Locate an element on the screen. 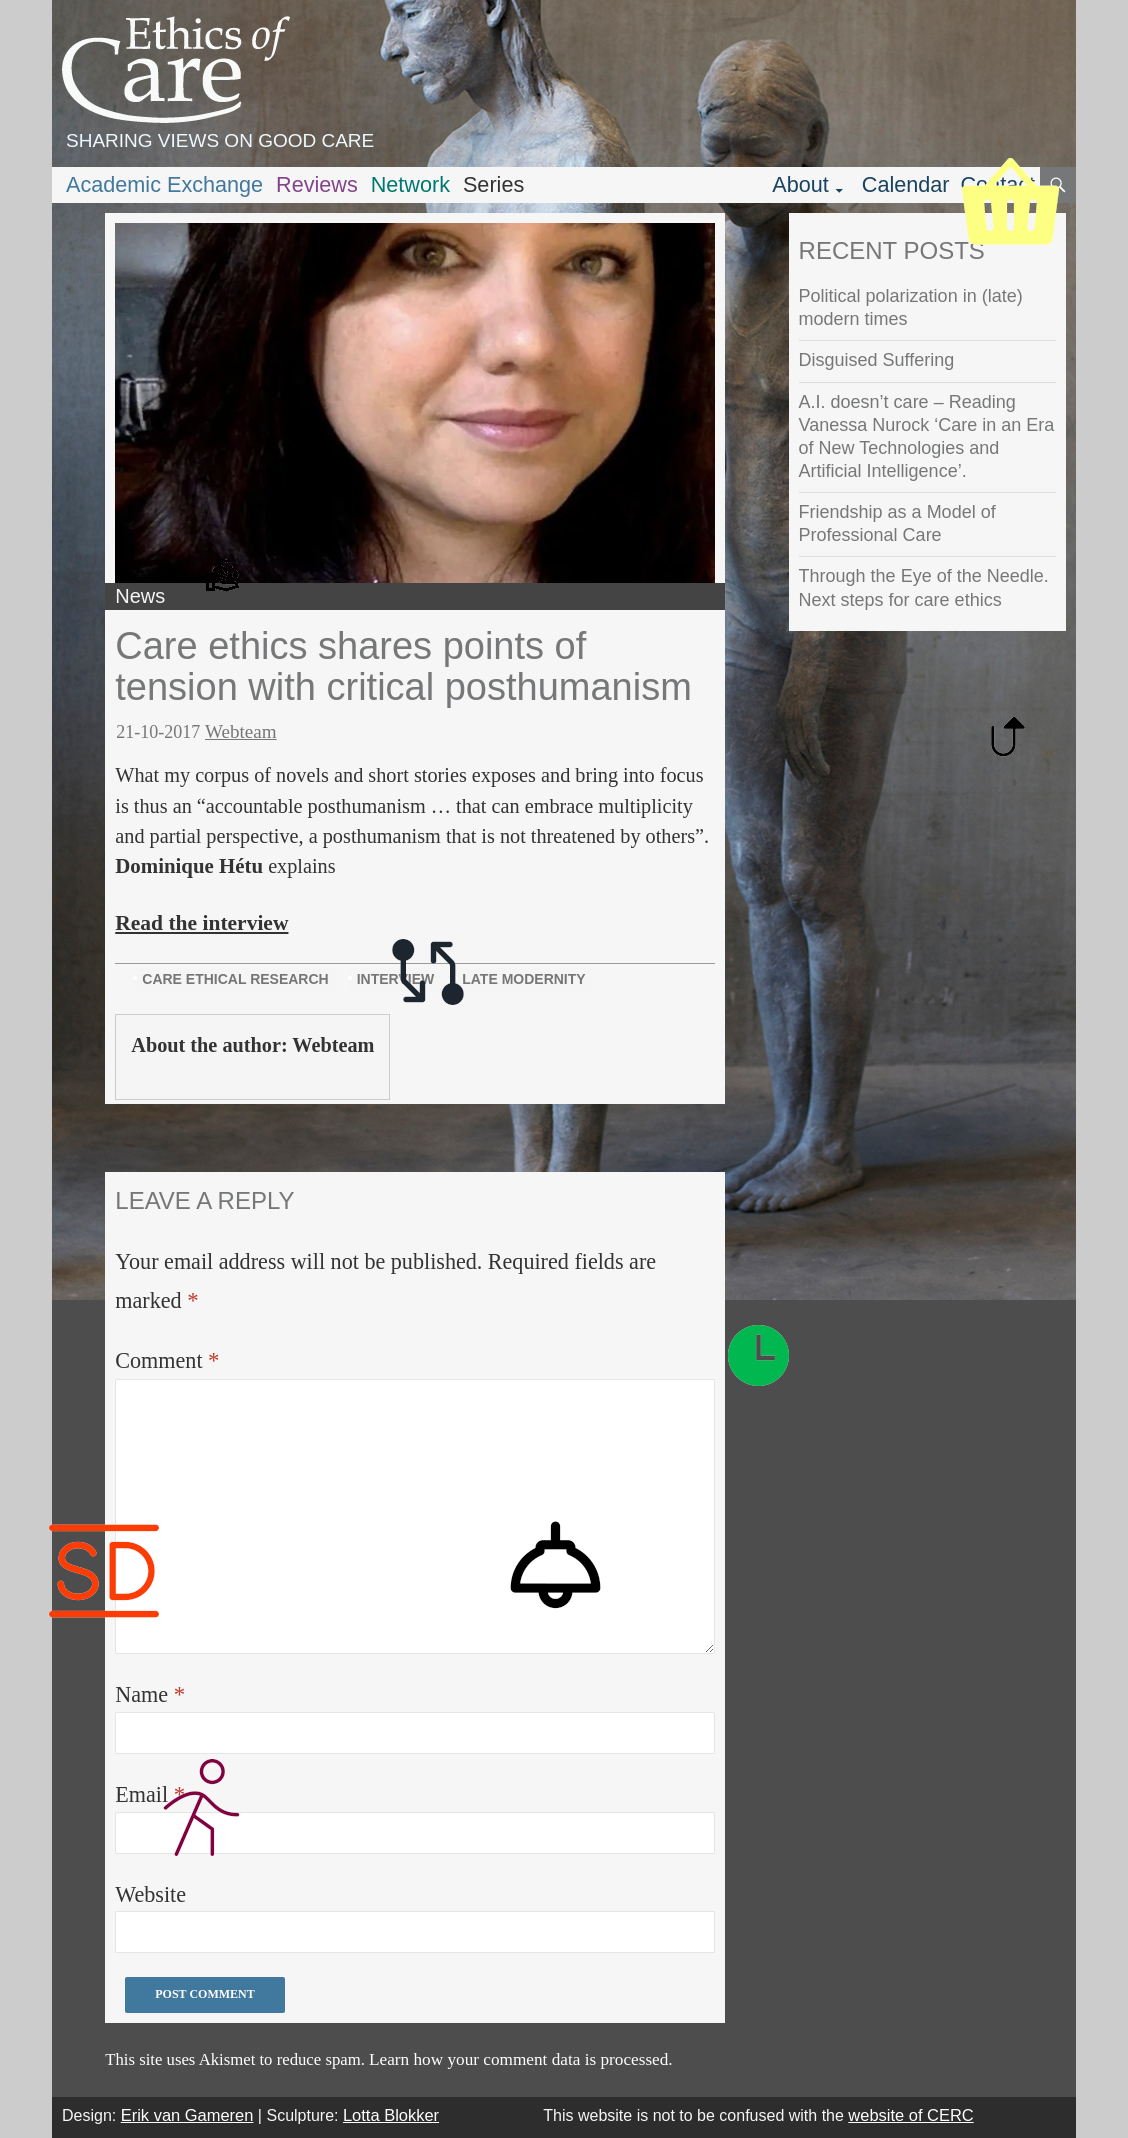 This screenshot has height=2138, width=1128. view time or clock settings is located at coordinates (758, 1355).